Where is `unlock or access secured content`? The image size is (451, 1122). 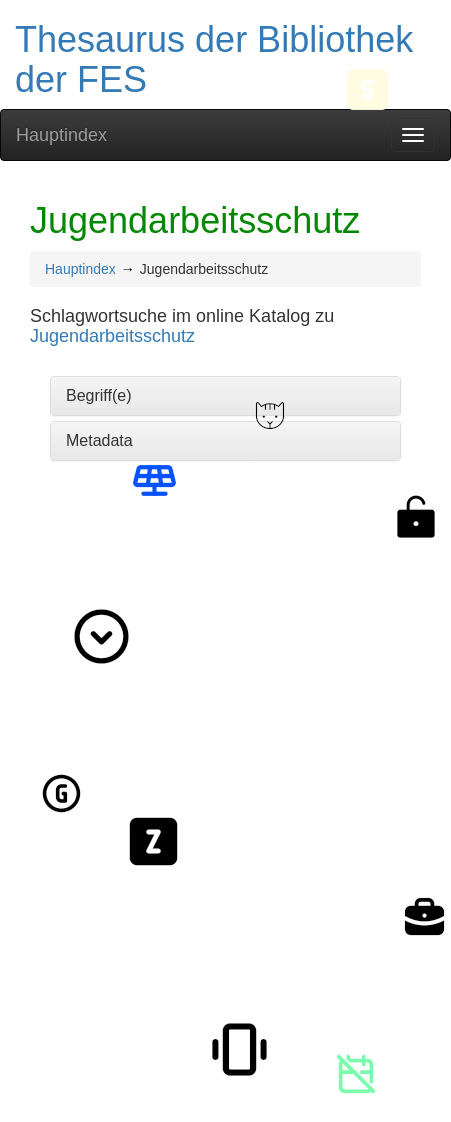
unlock or access secured content is located at coordinates (416, 519).